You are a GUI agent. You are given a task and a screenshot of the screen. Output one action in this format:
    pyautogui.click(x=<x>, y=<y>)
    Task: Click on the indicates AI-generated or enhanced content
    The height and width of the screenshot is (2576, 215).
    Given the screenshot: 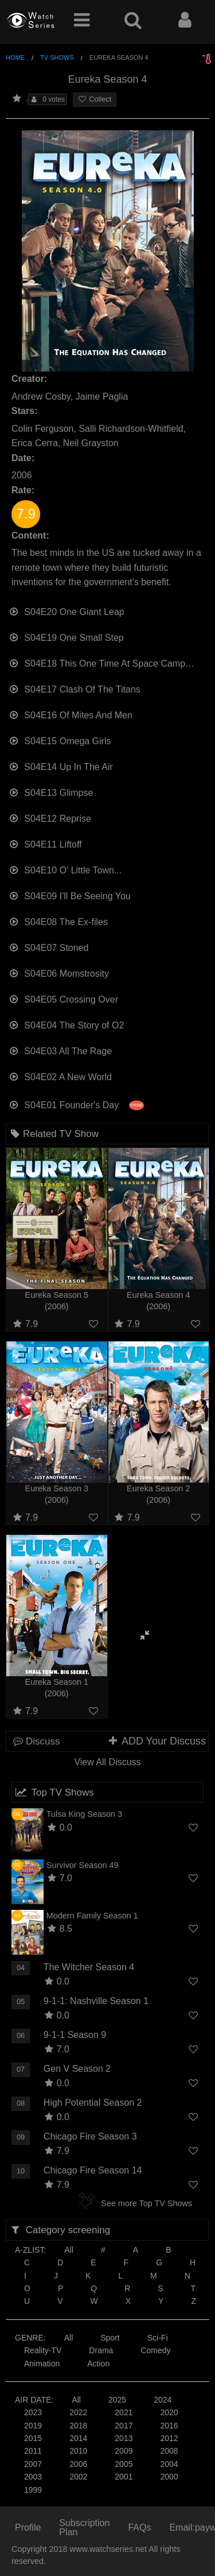 What is the action you would take?
    pyautogui.click(x=87, y=2200)
    